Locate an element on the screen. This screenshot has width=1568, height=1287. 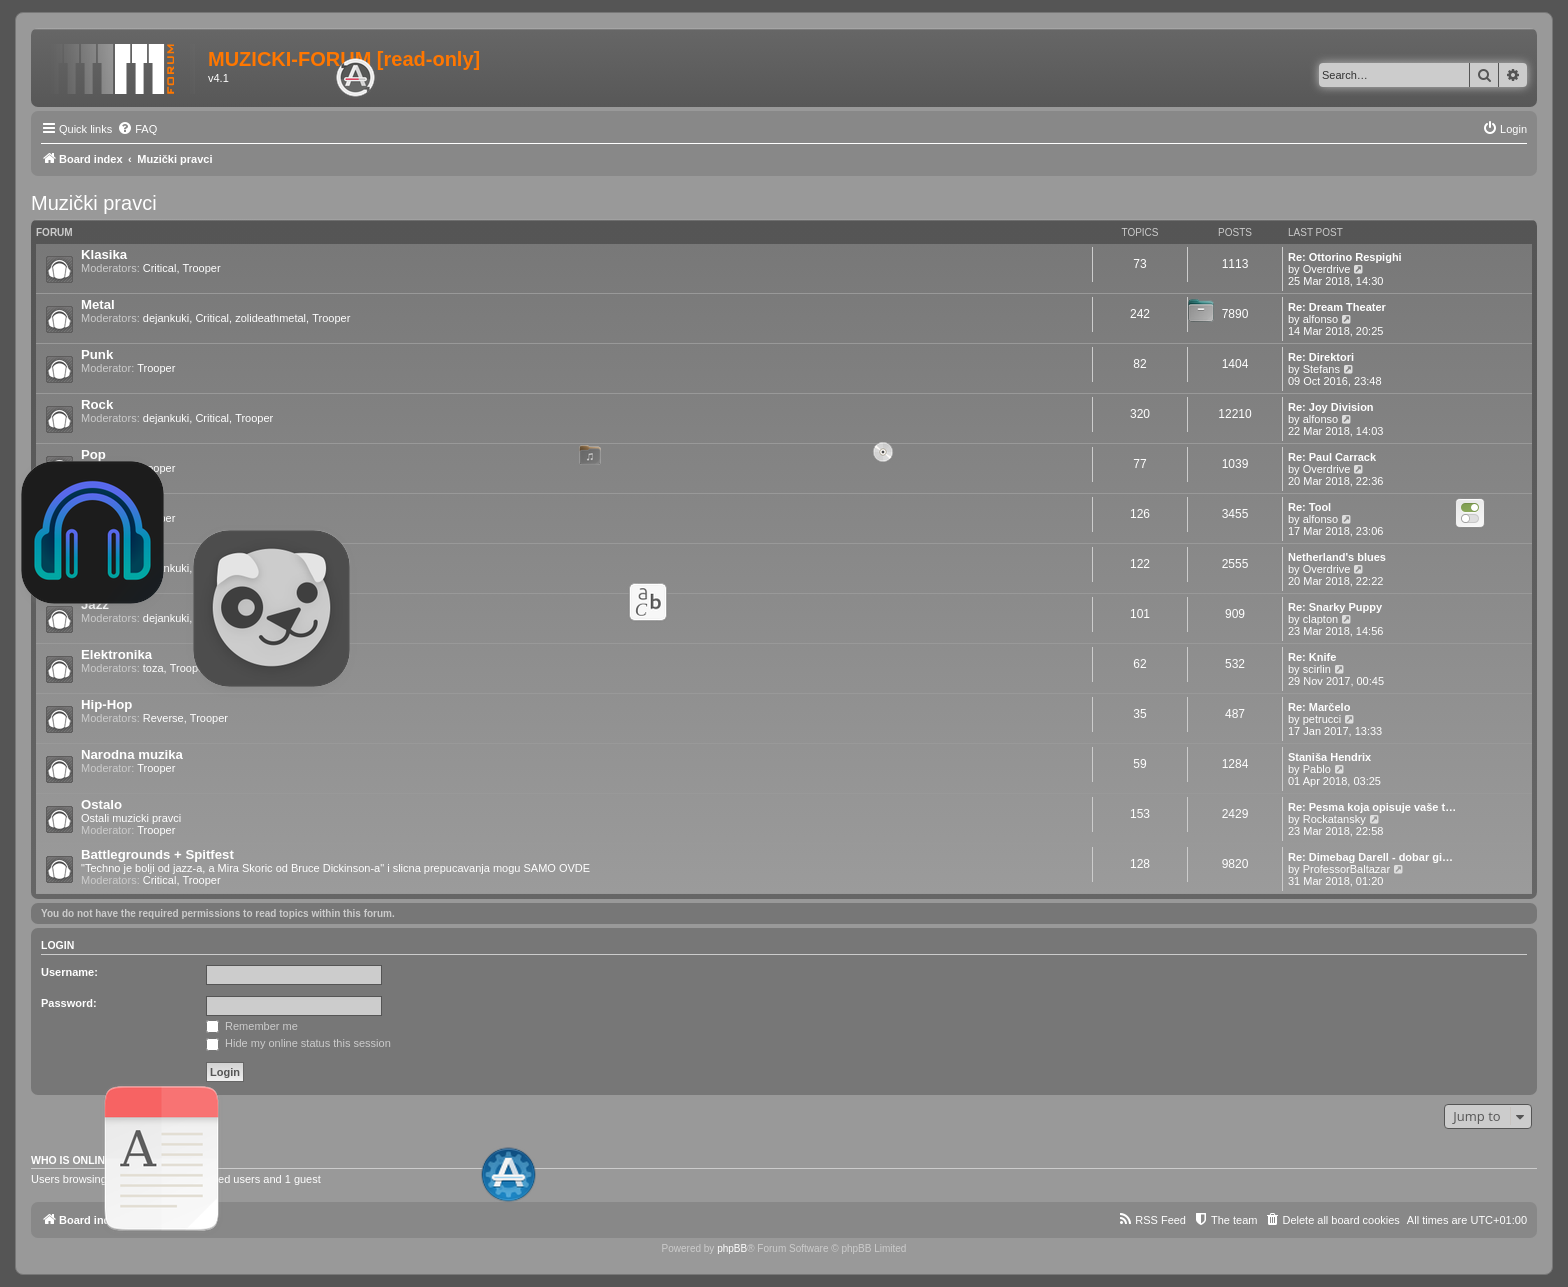
open the software update manager is located at coordinates (355, 77).